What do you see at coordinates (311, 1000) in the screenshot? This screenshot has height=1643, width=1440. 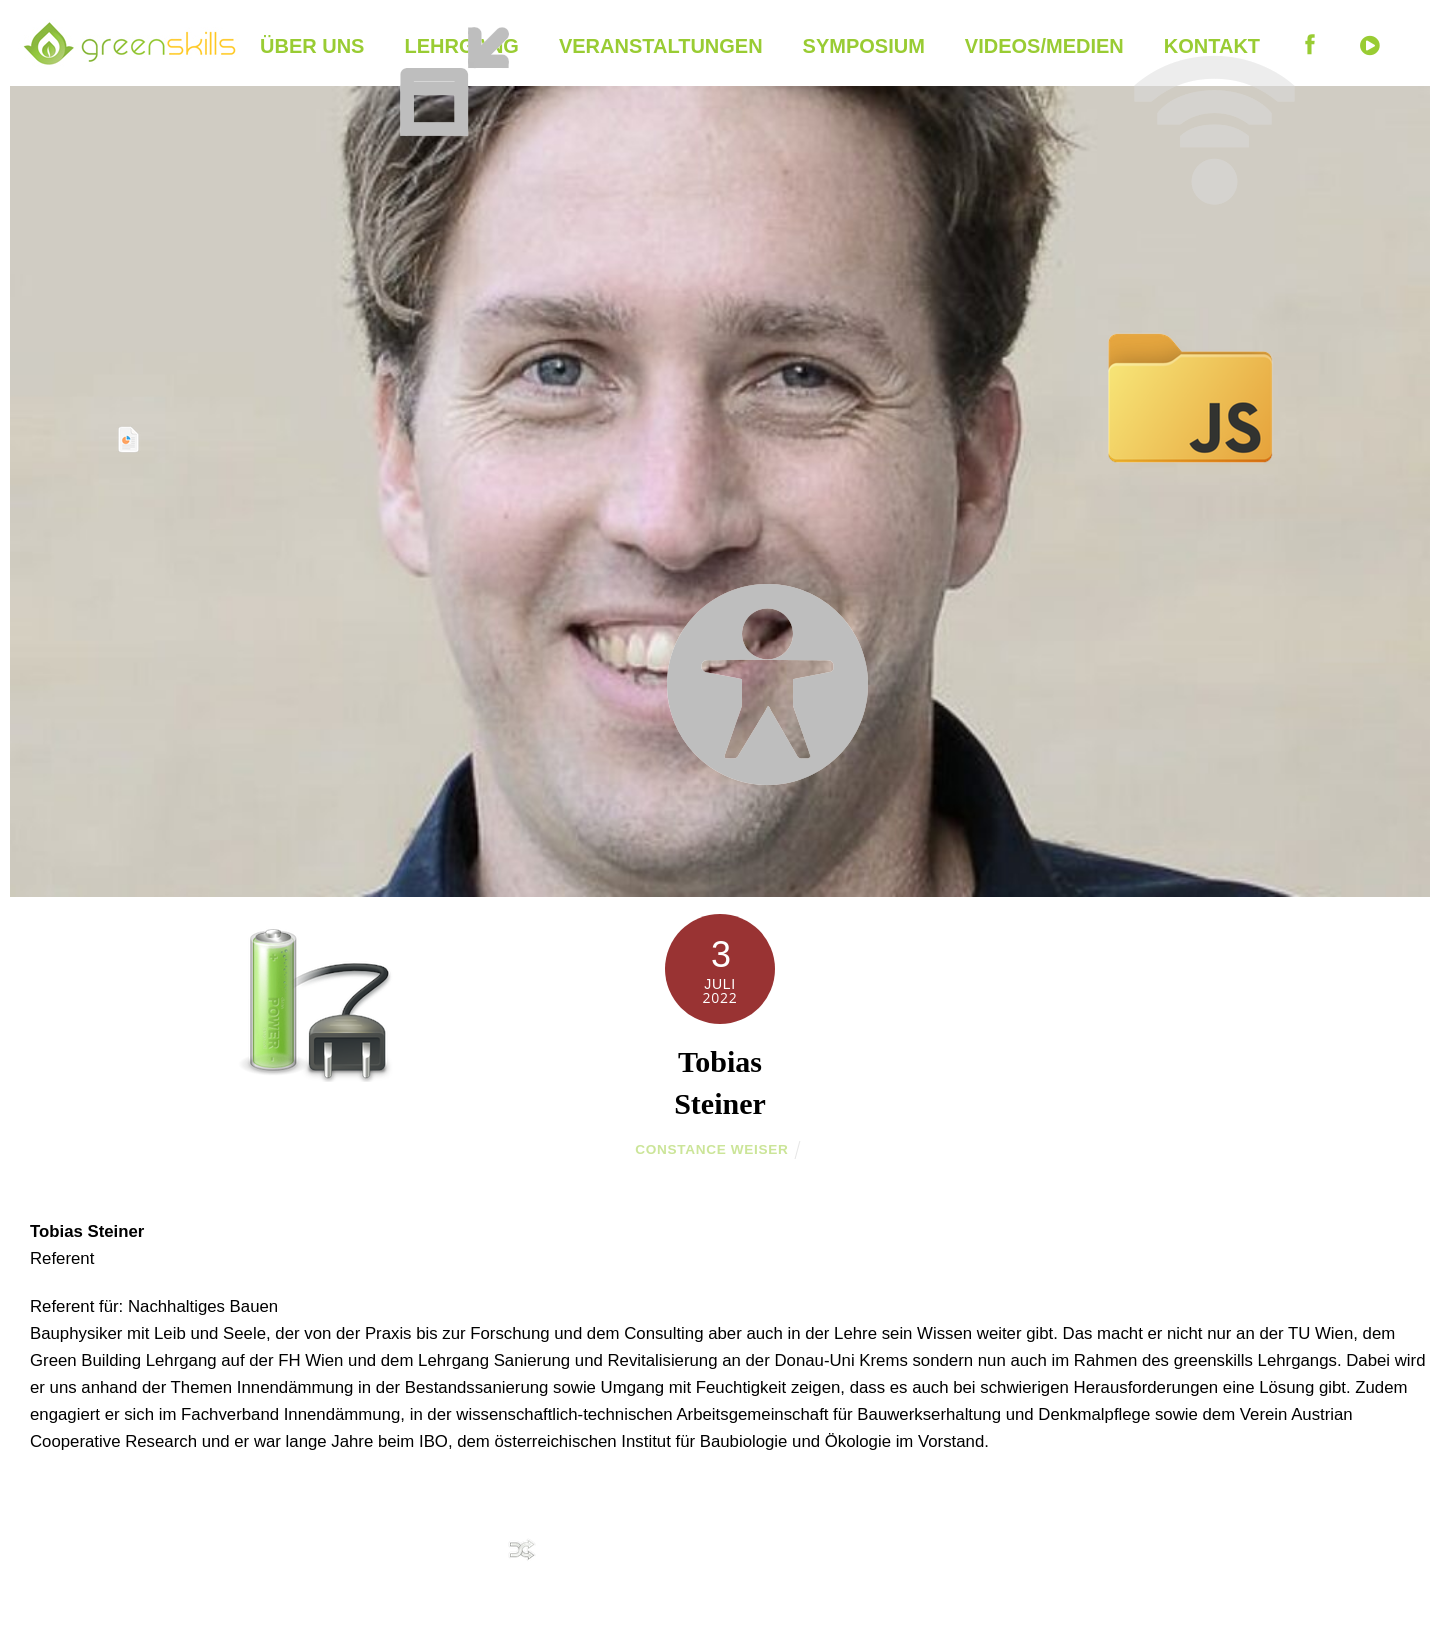 I see `battery fully charged and connected to power` at bounding box center [311, 1000].